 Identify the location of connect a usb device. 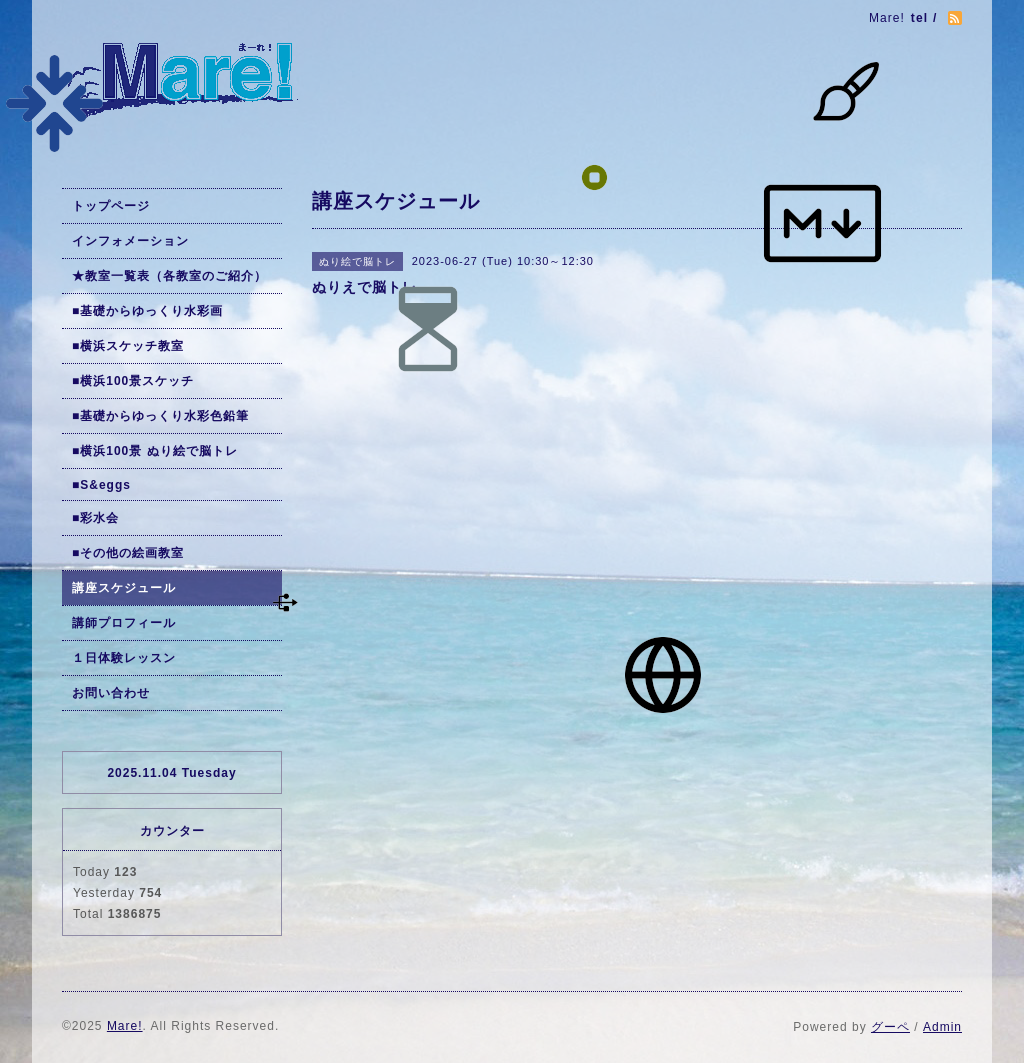
(285, 602).